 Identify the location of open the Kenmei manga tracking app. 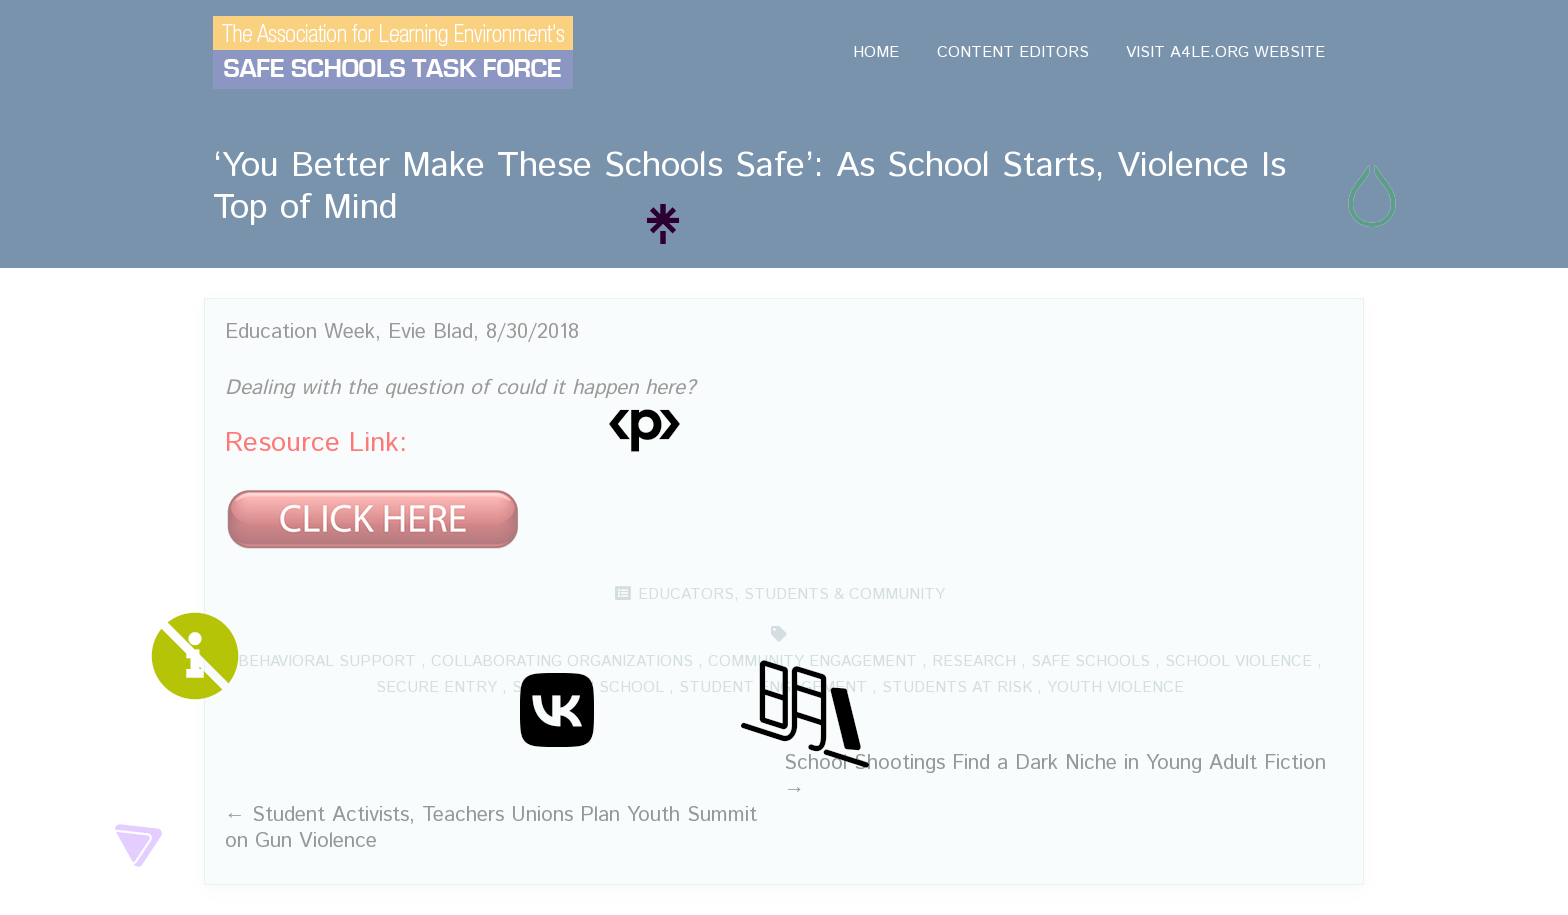
(805, 714).